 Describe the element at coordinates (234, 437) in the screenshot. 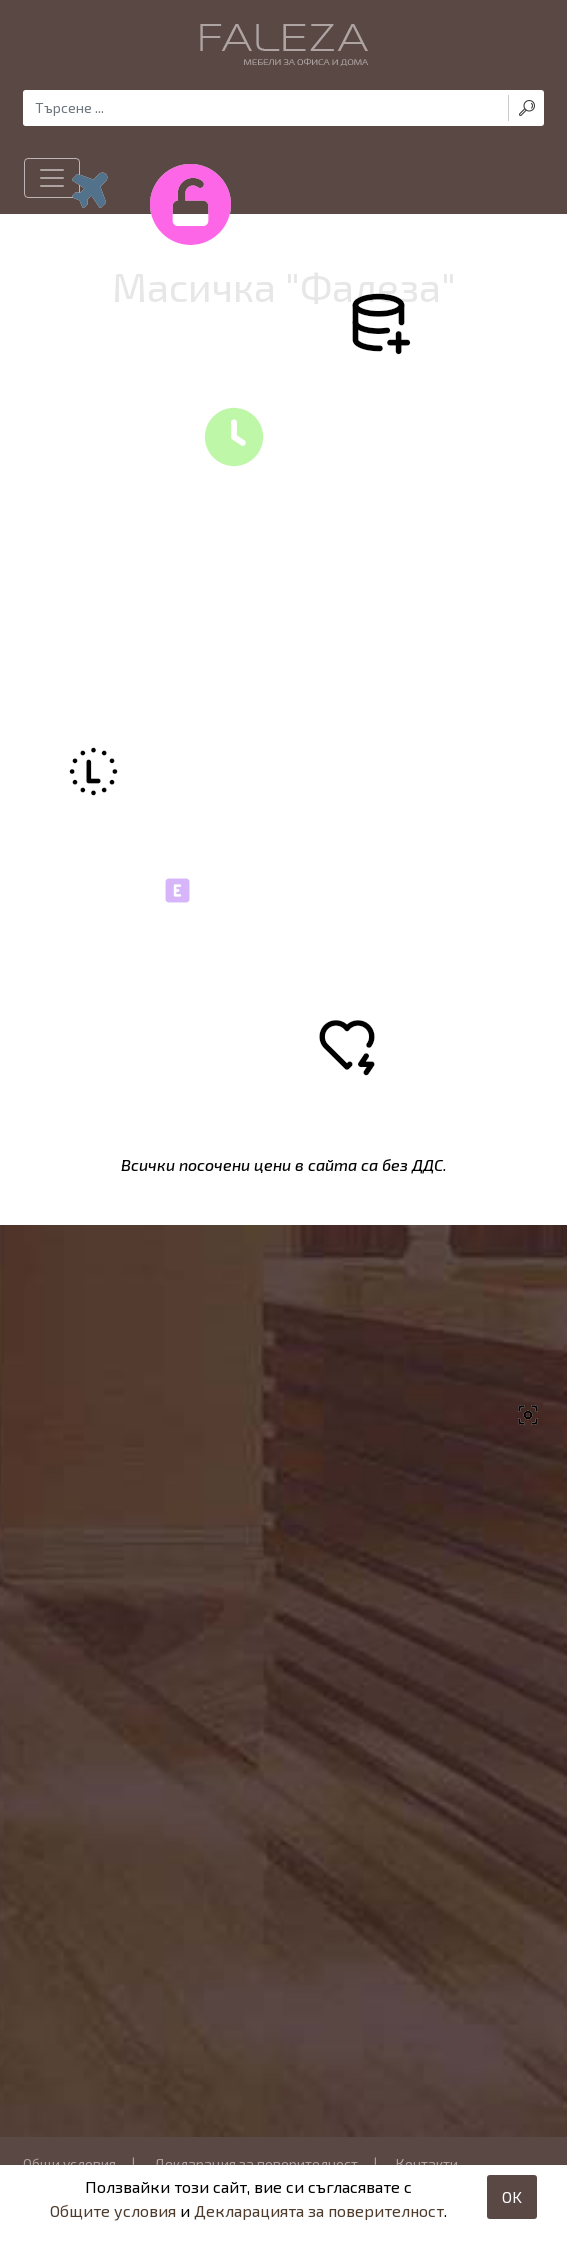

I see `view time or clock settings` at that location.